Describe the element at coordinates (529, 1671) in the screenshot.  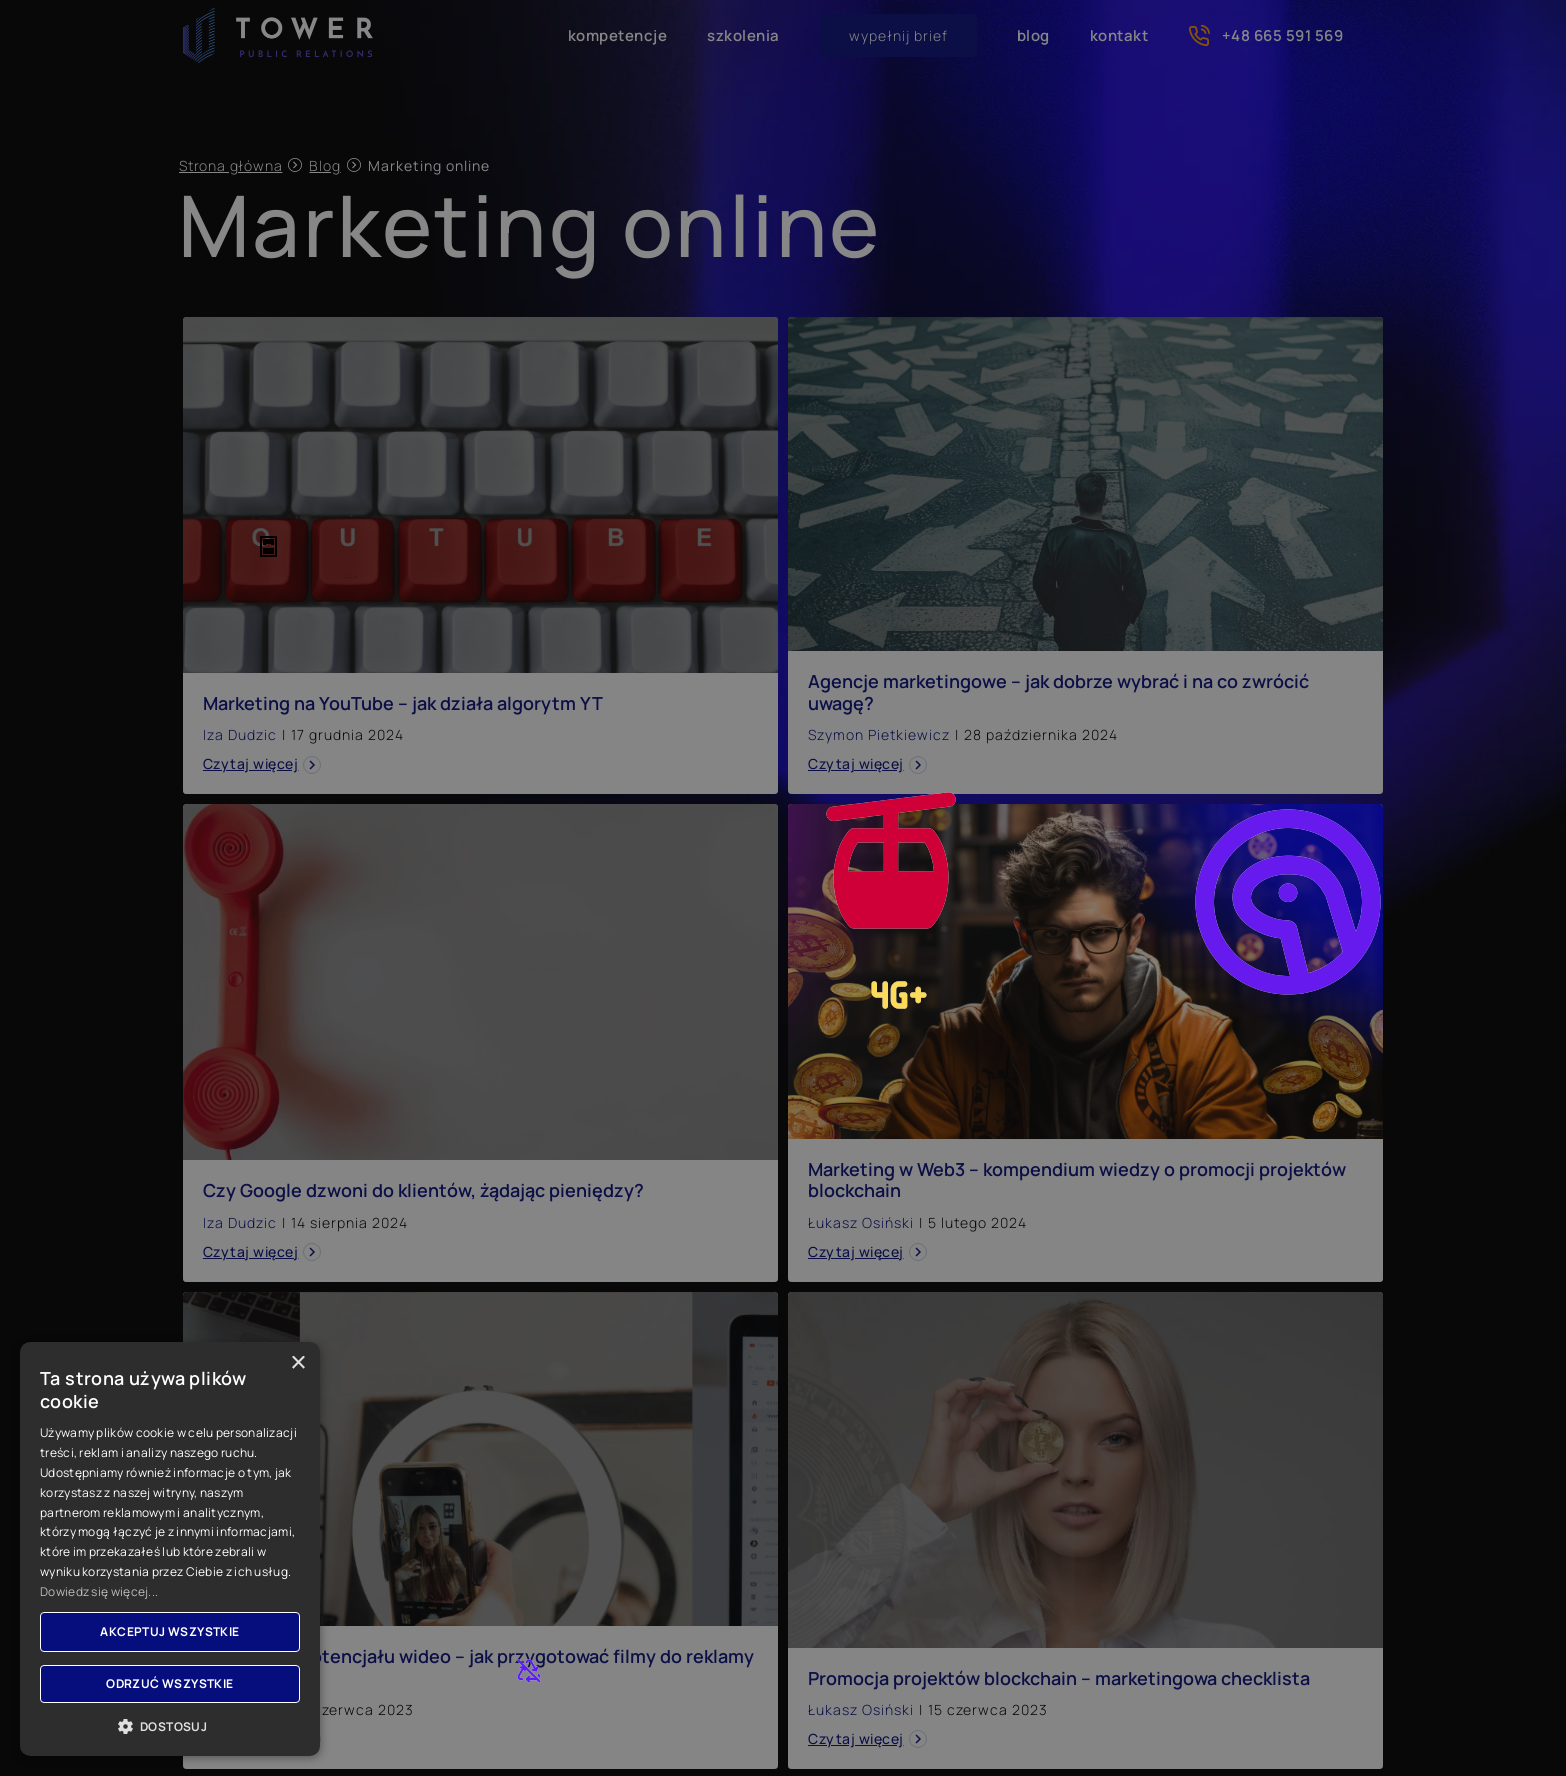
I see `recycling unavailable or disabled` at that location.